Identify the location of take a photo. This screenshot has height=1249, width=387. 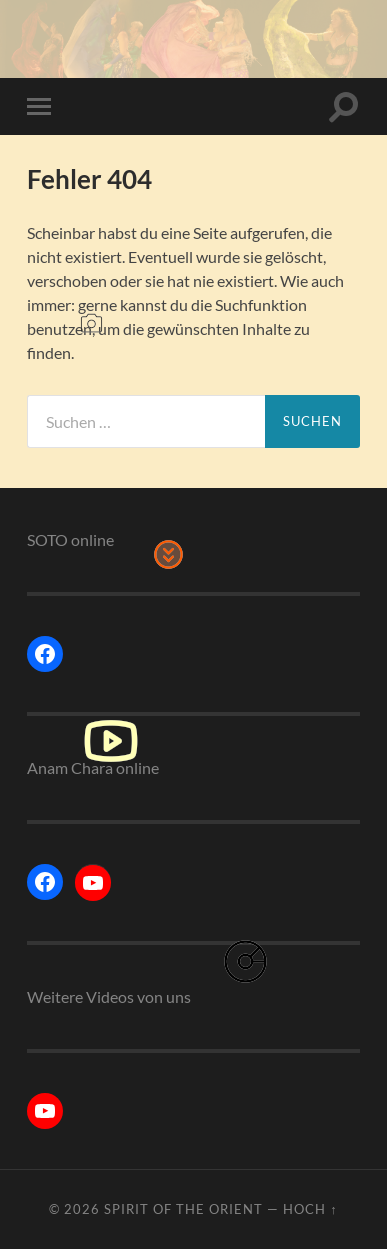
(91, 323).